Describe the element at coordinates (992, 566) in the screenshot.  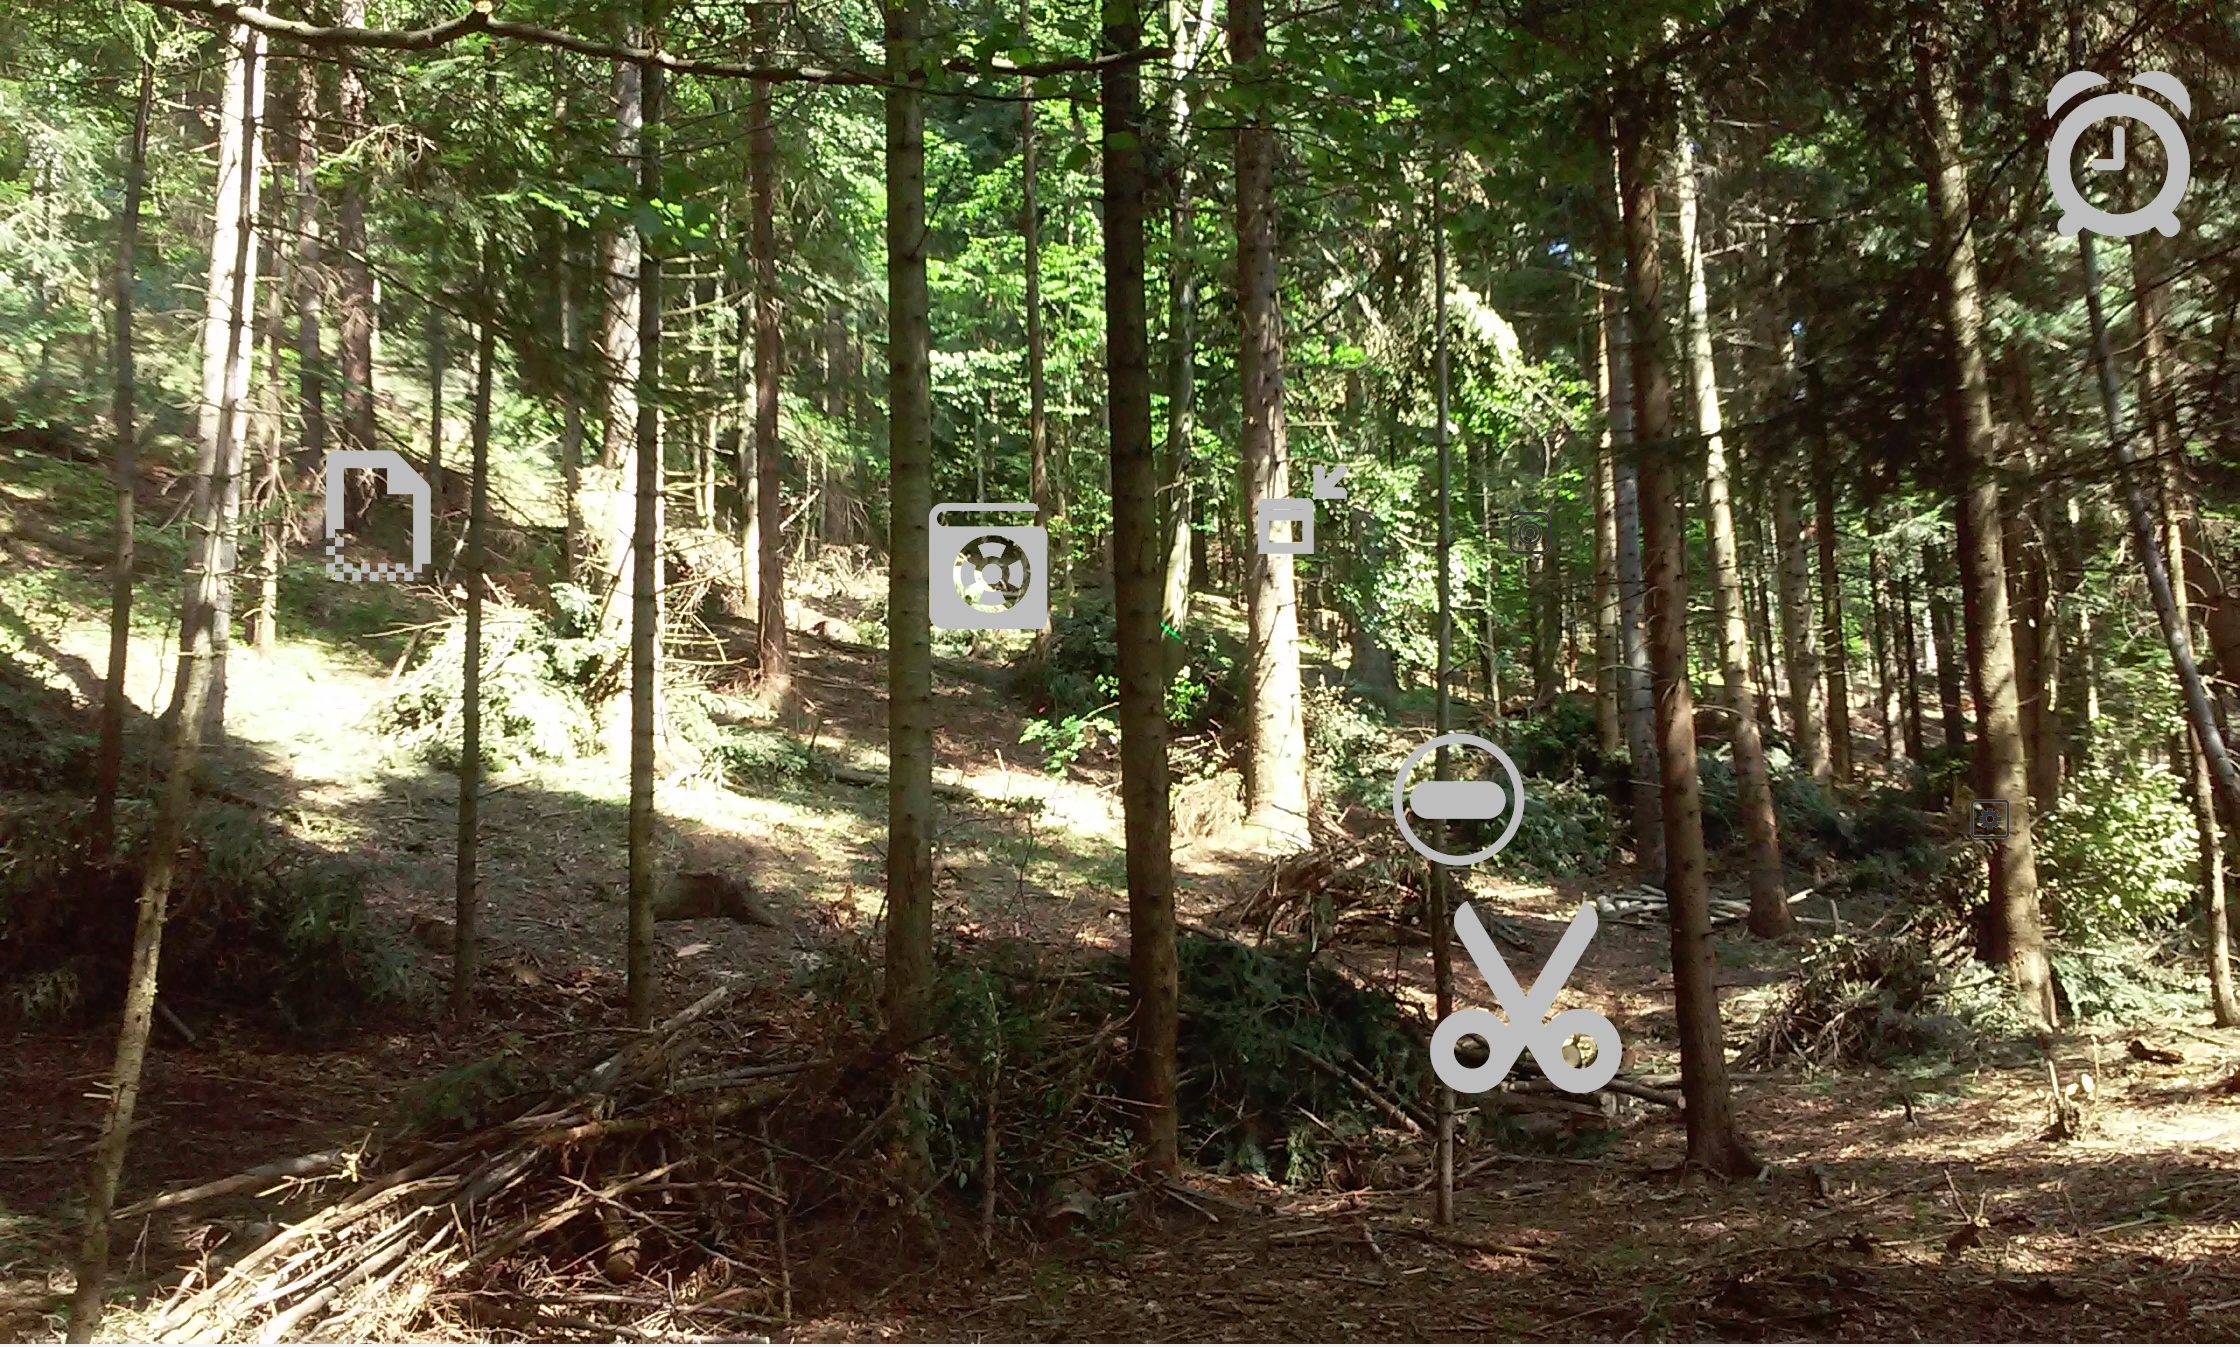
I see `access help and support documentation` at that location.